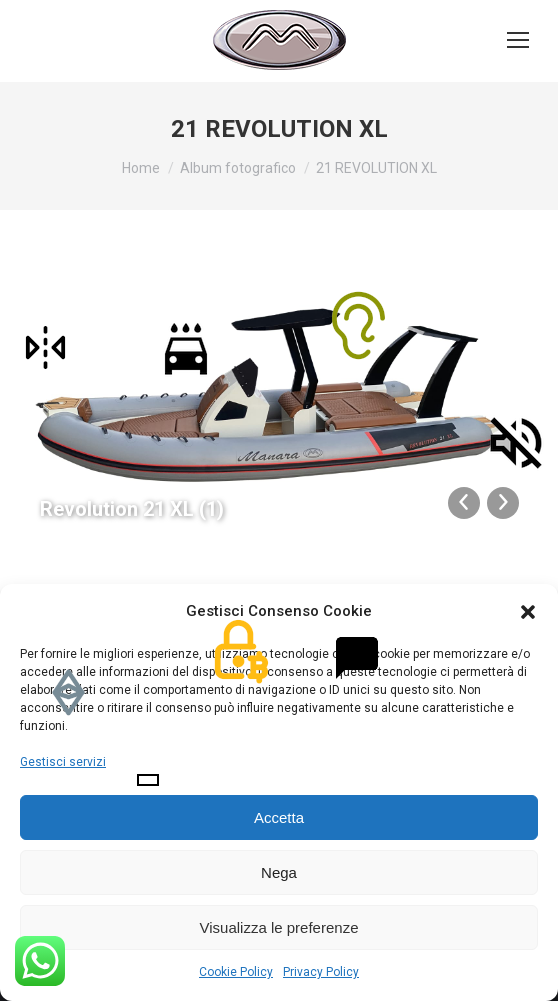 This screenshot has width=558, height=1001. What do you see at coordinates (186, 349) in the screenshot?
I see `find nearby car wash locations` at bounding box center [186, 349].